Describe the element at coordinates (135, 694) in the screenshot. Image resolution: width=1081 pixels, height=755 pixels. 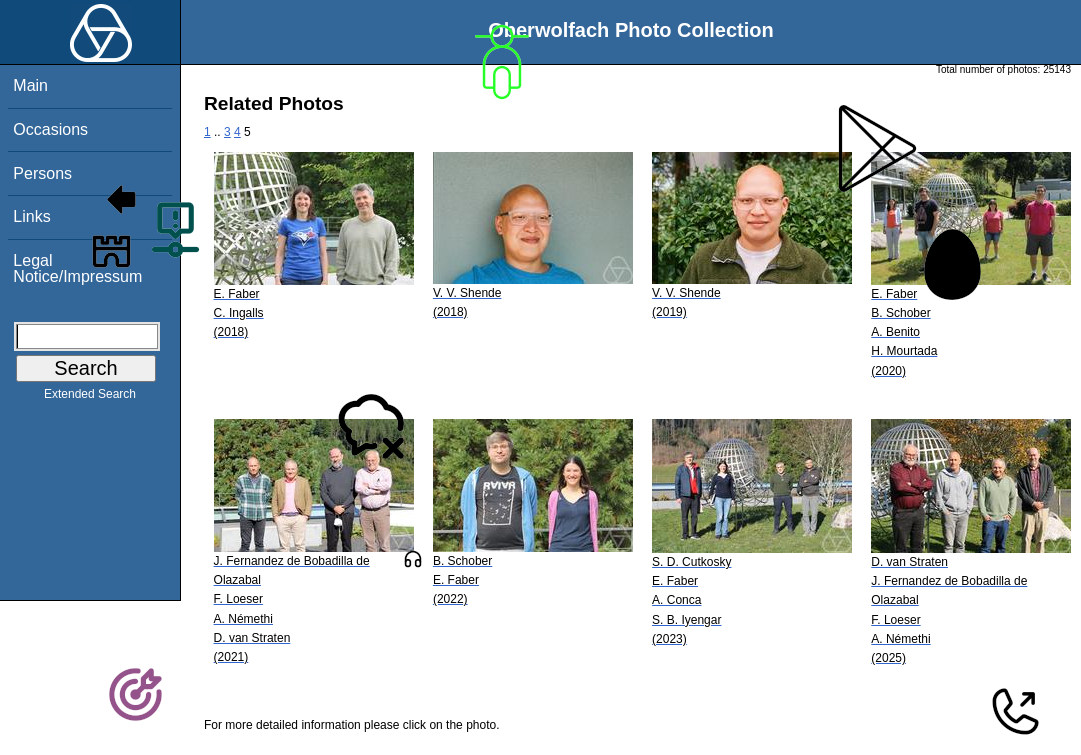
I see `set or view your goals` at that location.